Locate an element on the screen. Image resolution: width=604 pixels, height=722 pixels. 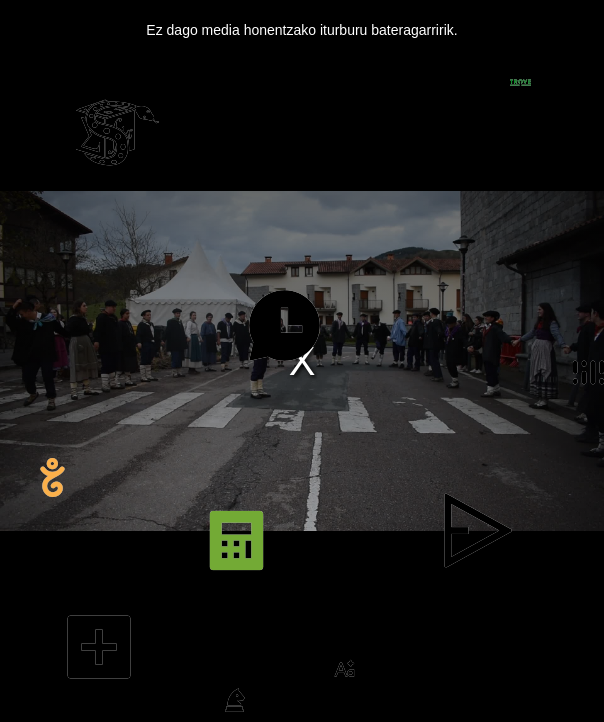
link to Gandi domain registrar services is located at coordinates (52, 477).